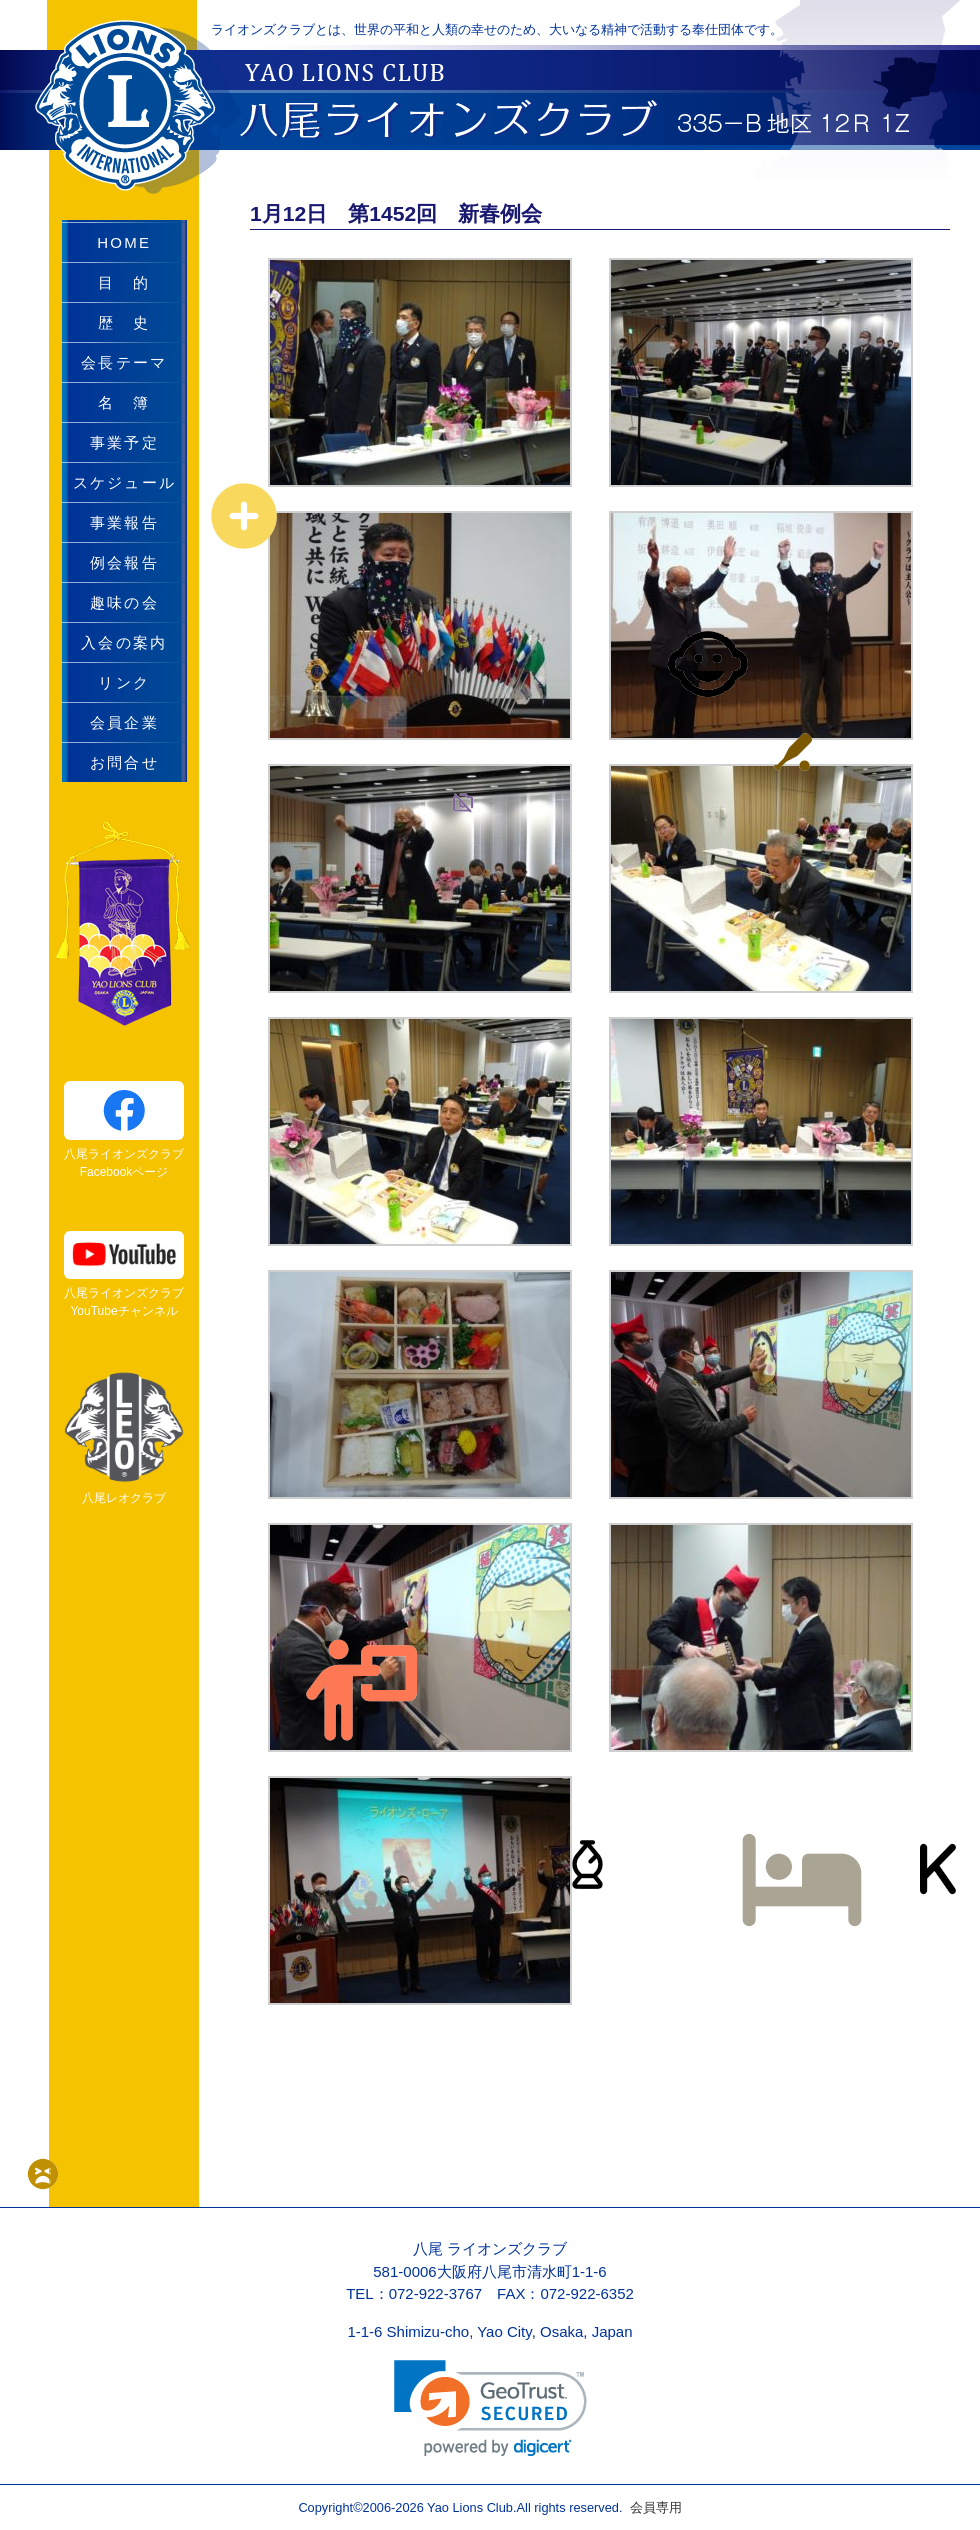 The image size is (980, 2530). What do you see at coordinates (938, 1869) in the screenshot?
I see `represents the letter K as a keyboard shortcut indicator` at bounding box center [938, 1869].